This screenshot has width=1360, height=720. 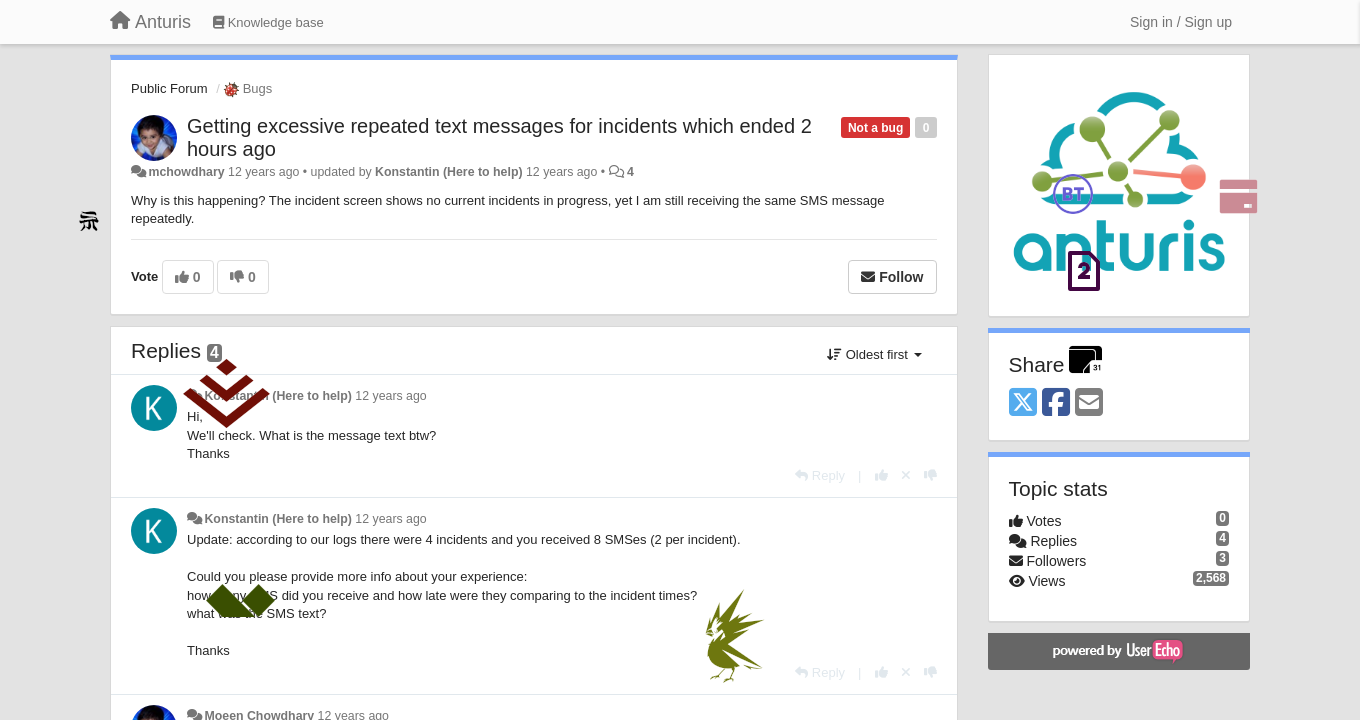 I want to click on Alpine.js framework logo, so click(x=240, y=600).